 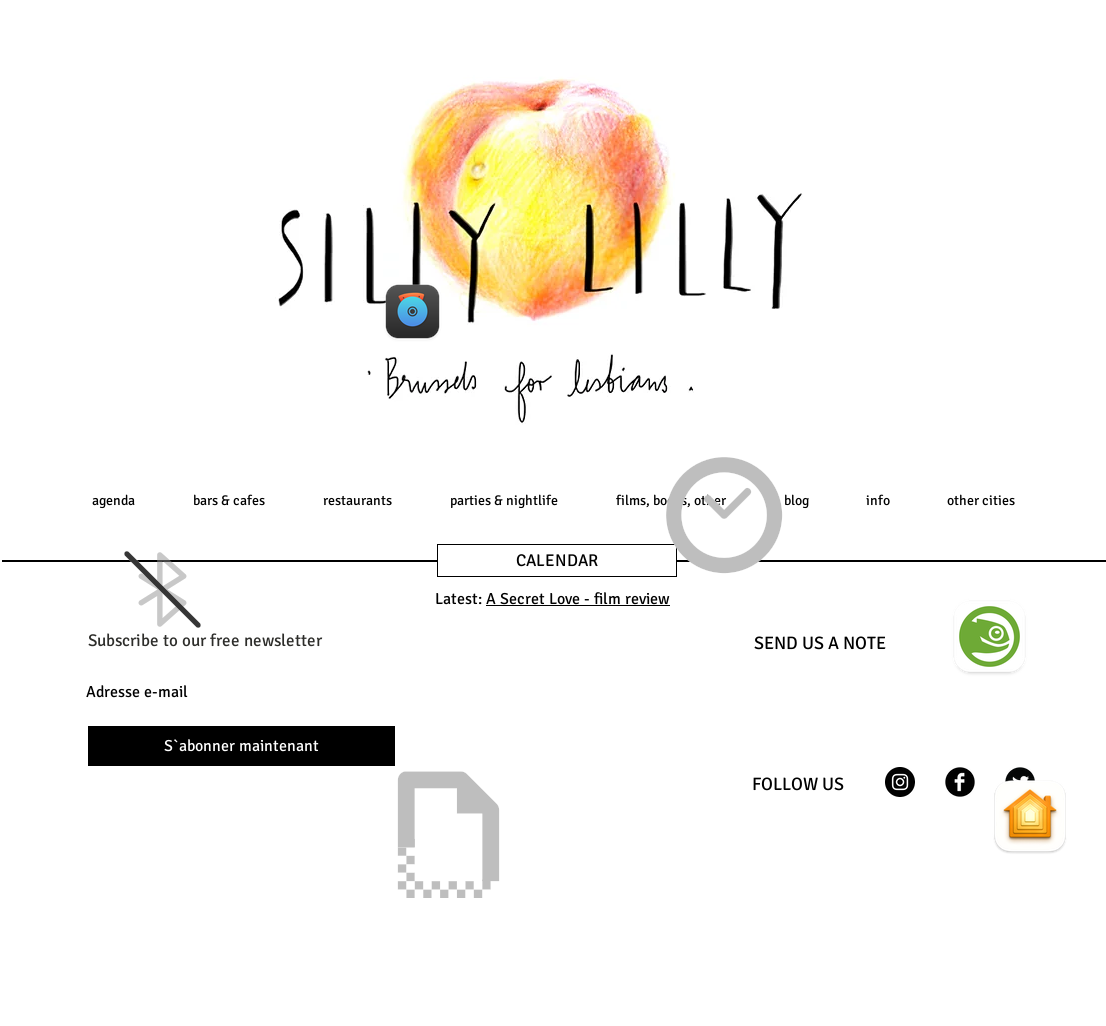 I want to click on access your templates folder, so click(x=448, y=830).